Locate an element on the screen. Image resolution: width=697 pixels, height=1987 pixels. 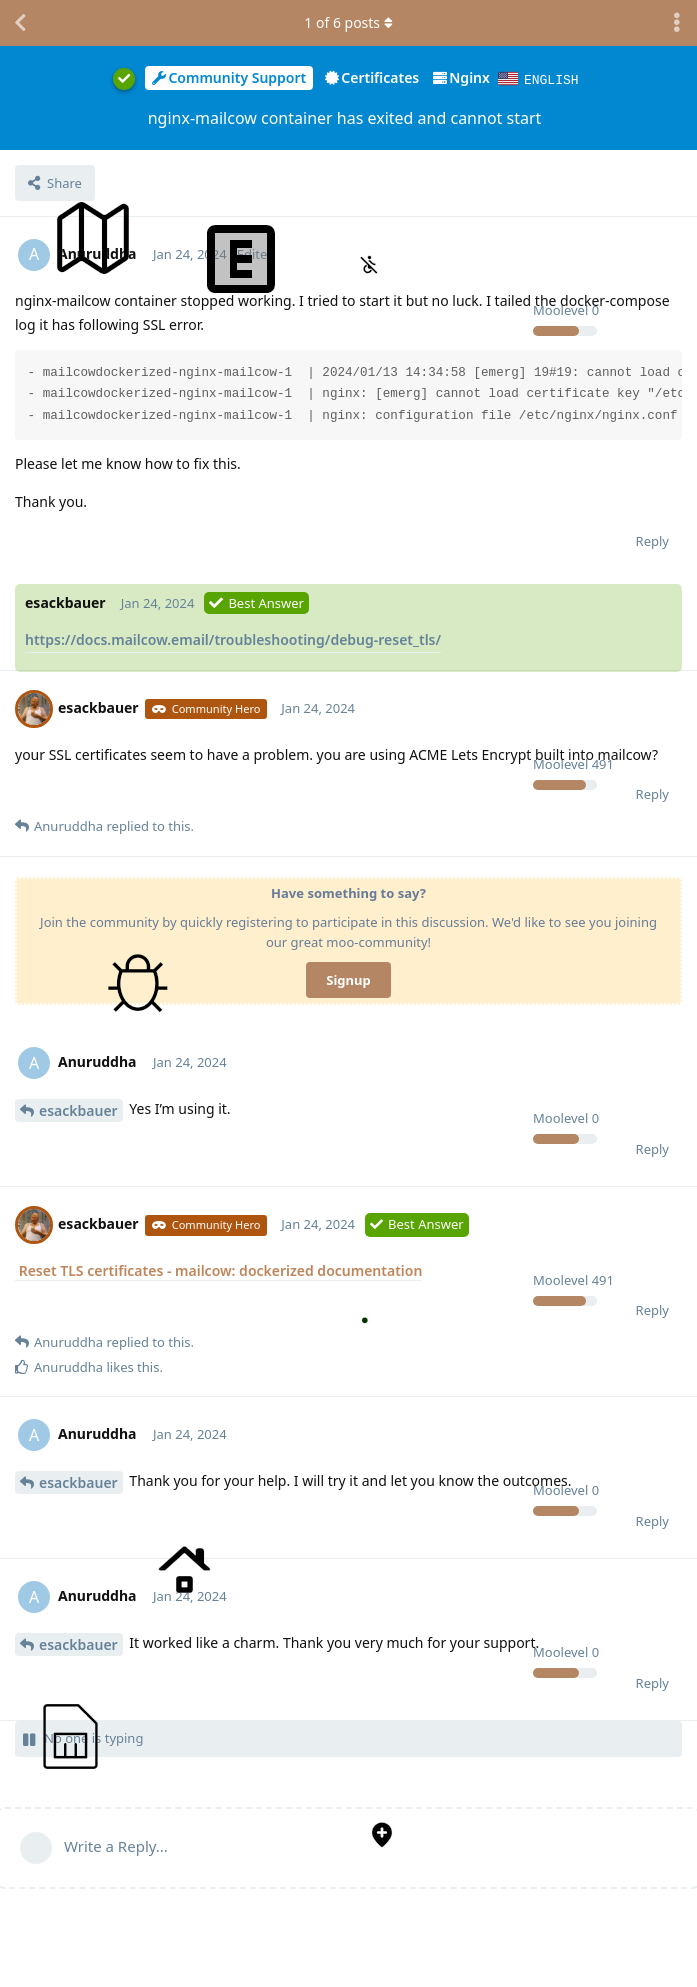
add a new location pin to the map is located at coordinates (382, 1835).